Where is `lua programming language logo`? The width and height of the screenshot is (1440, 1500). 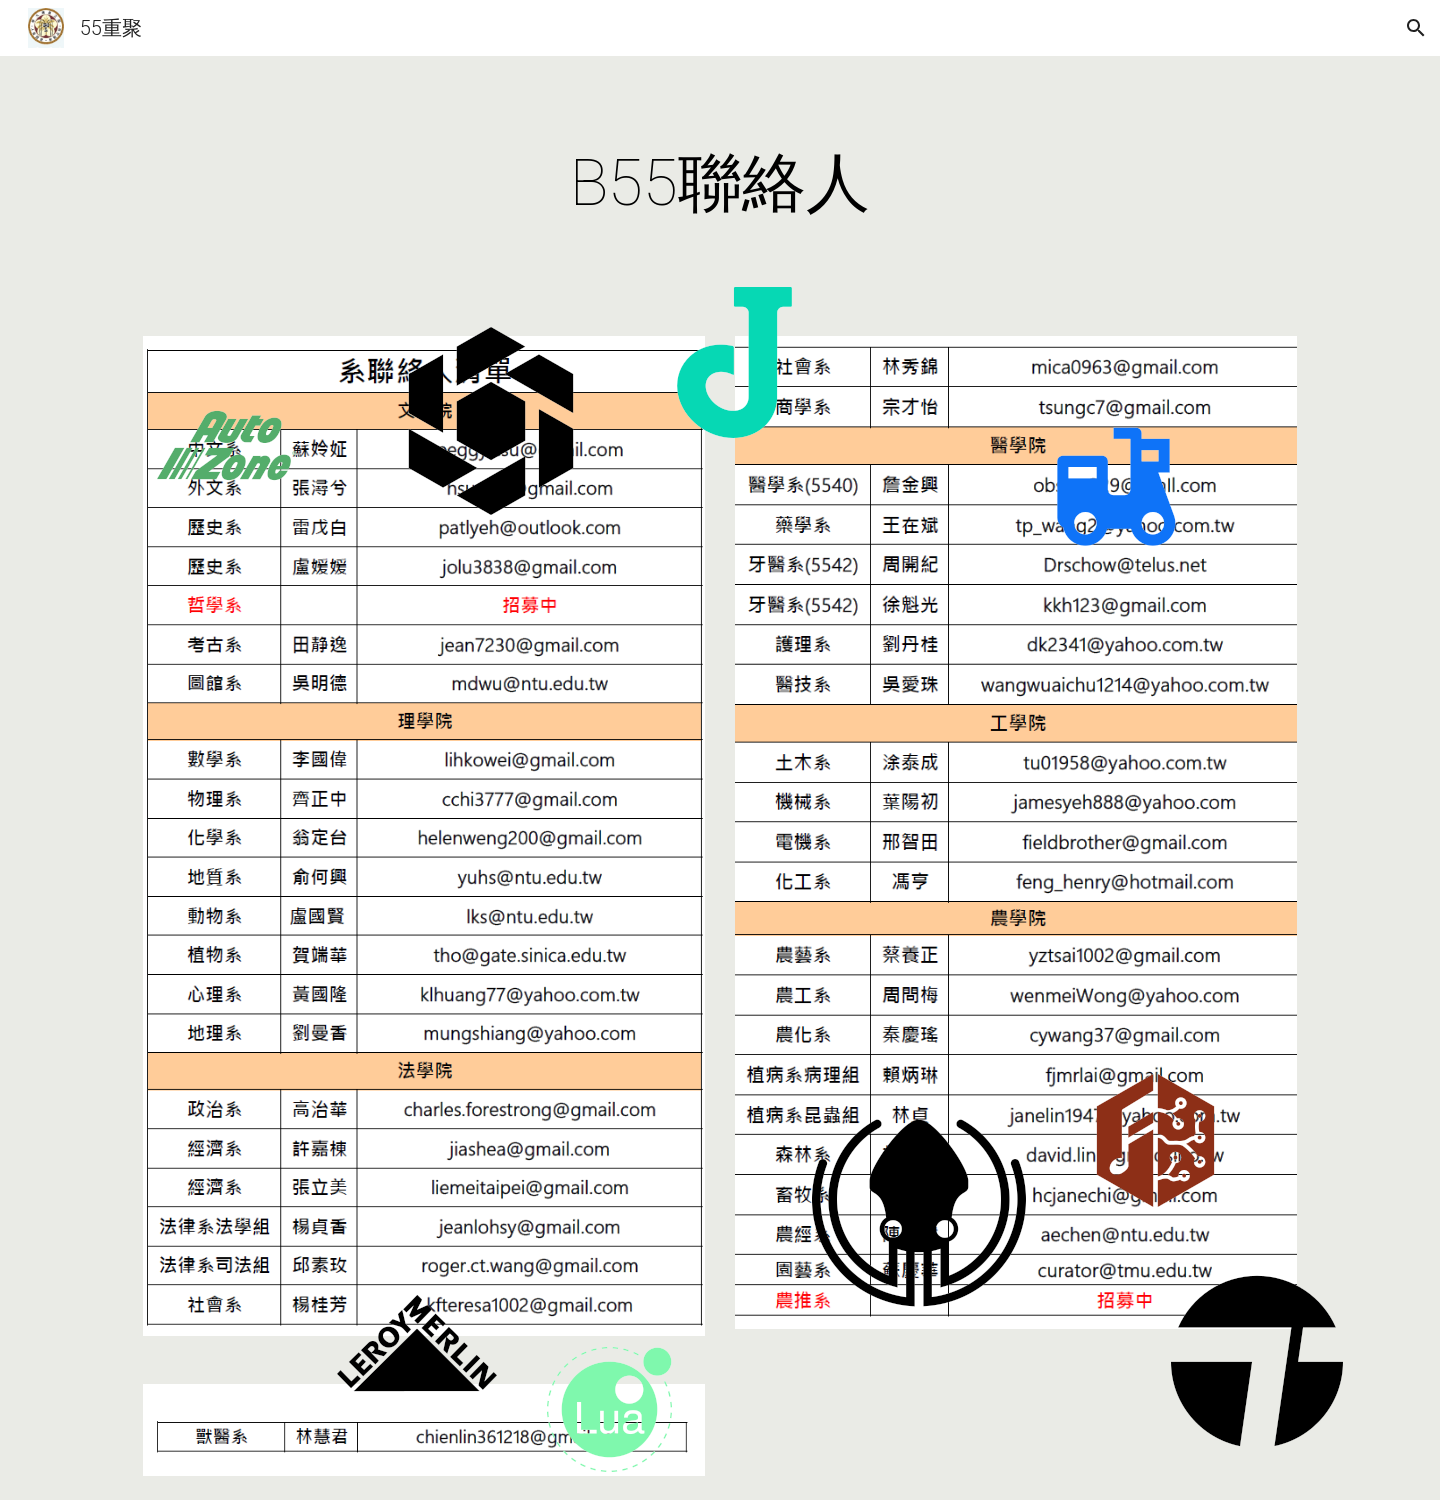 lua programming language logo is located at coordinates (609, 1409).